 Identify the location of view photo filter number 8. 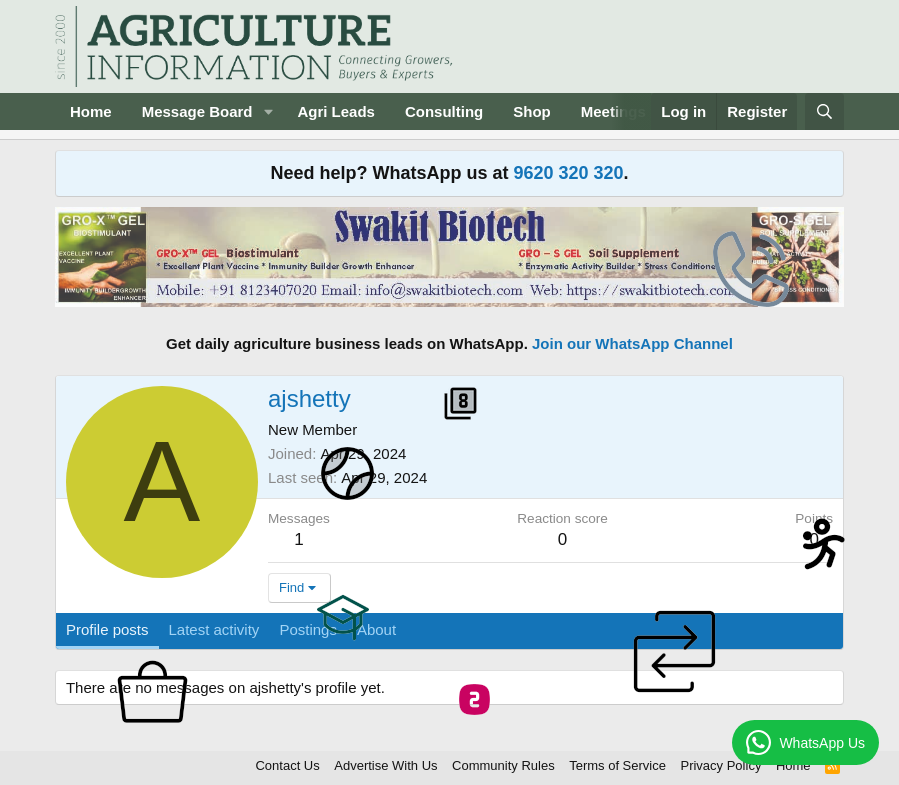
(460, 403).